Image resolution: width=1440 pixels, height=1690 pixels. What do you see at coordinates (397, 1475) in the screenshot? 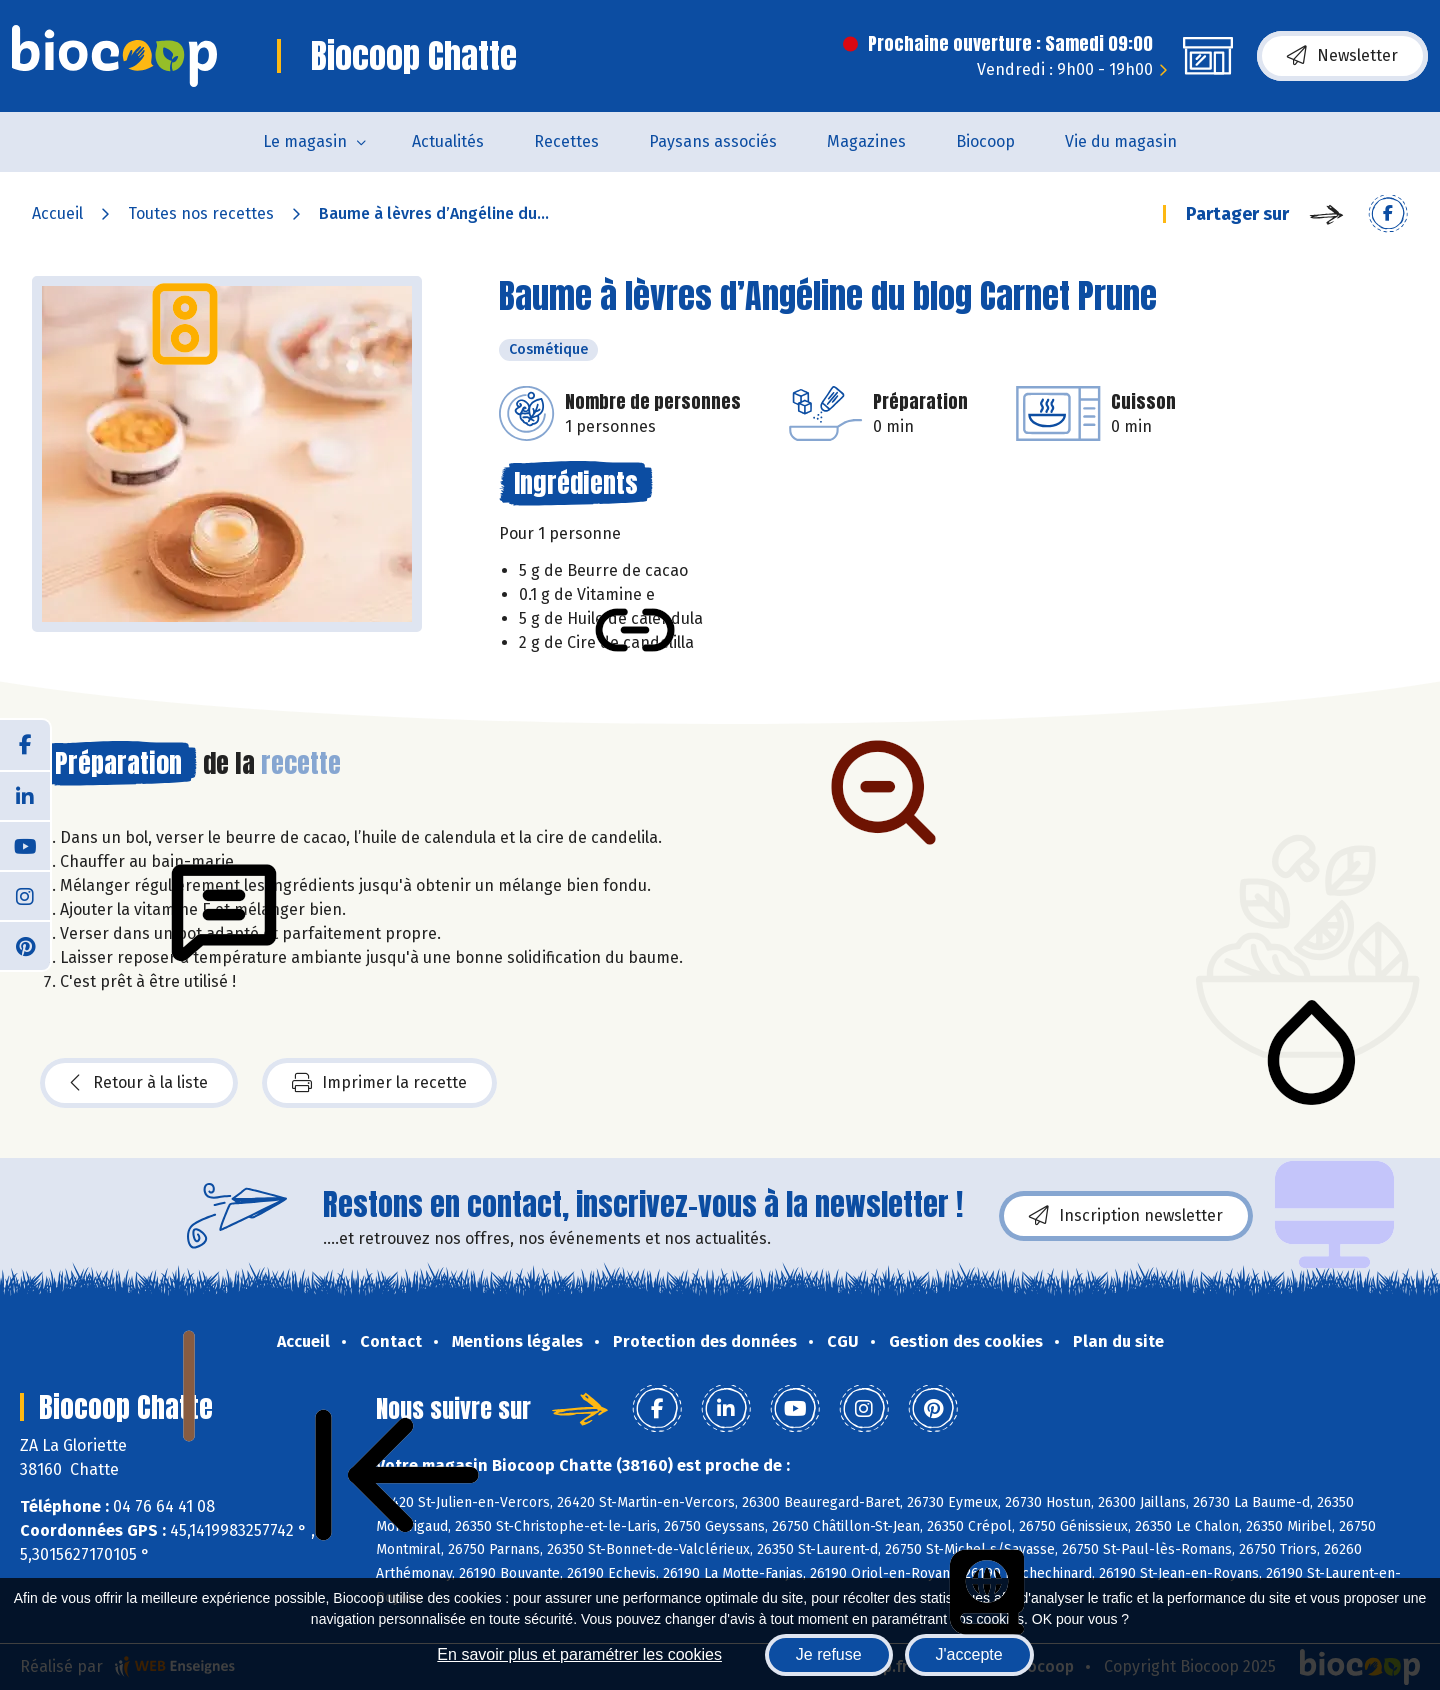
I see `navigate to the beginning of content` at bounding box center [397, 1475].